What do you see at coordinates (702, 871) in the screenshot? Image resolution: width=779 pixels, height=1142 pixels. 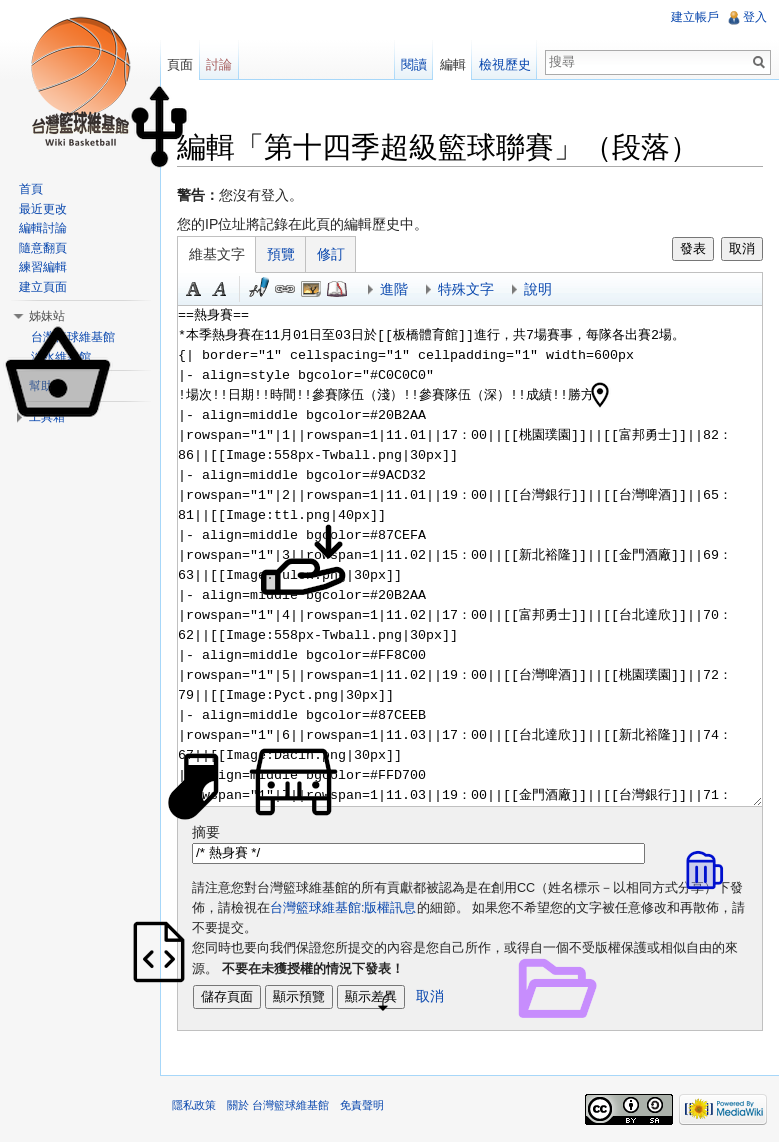 I see `view nearby bars or breweries` at bounding box center [702, 871].